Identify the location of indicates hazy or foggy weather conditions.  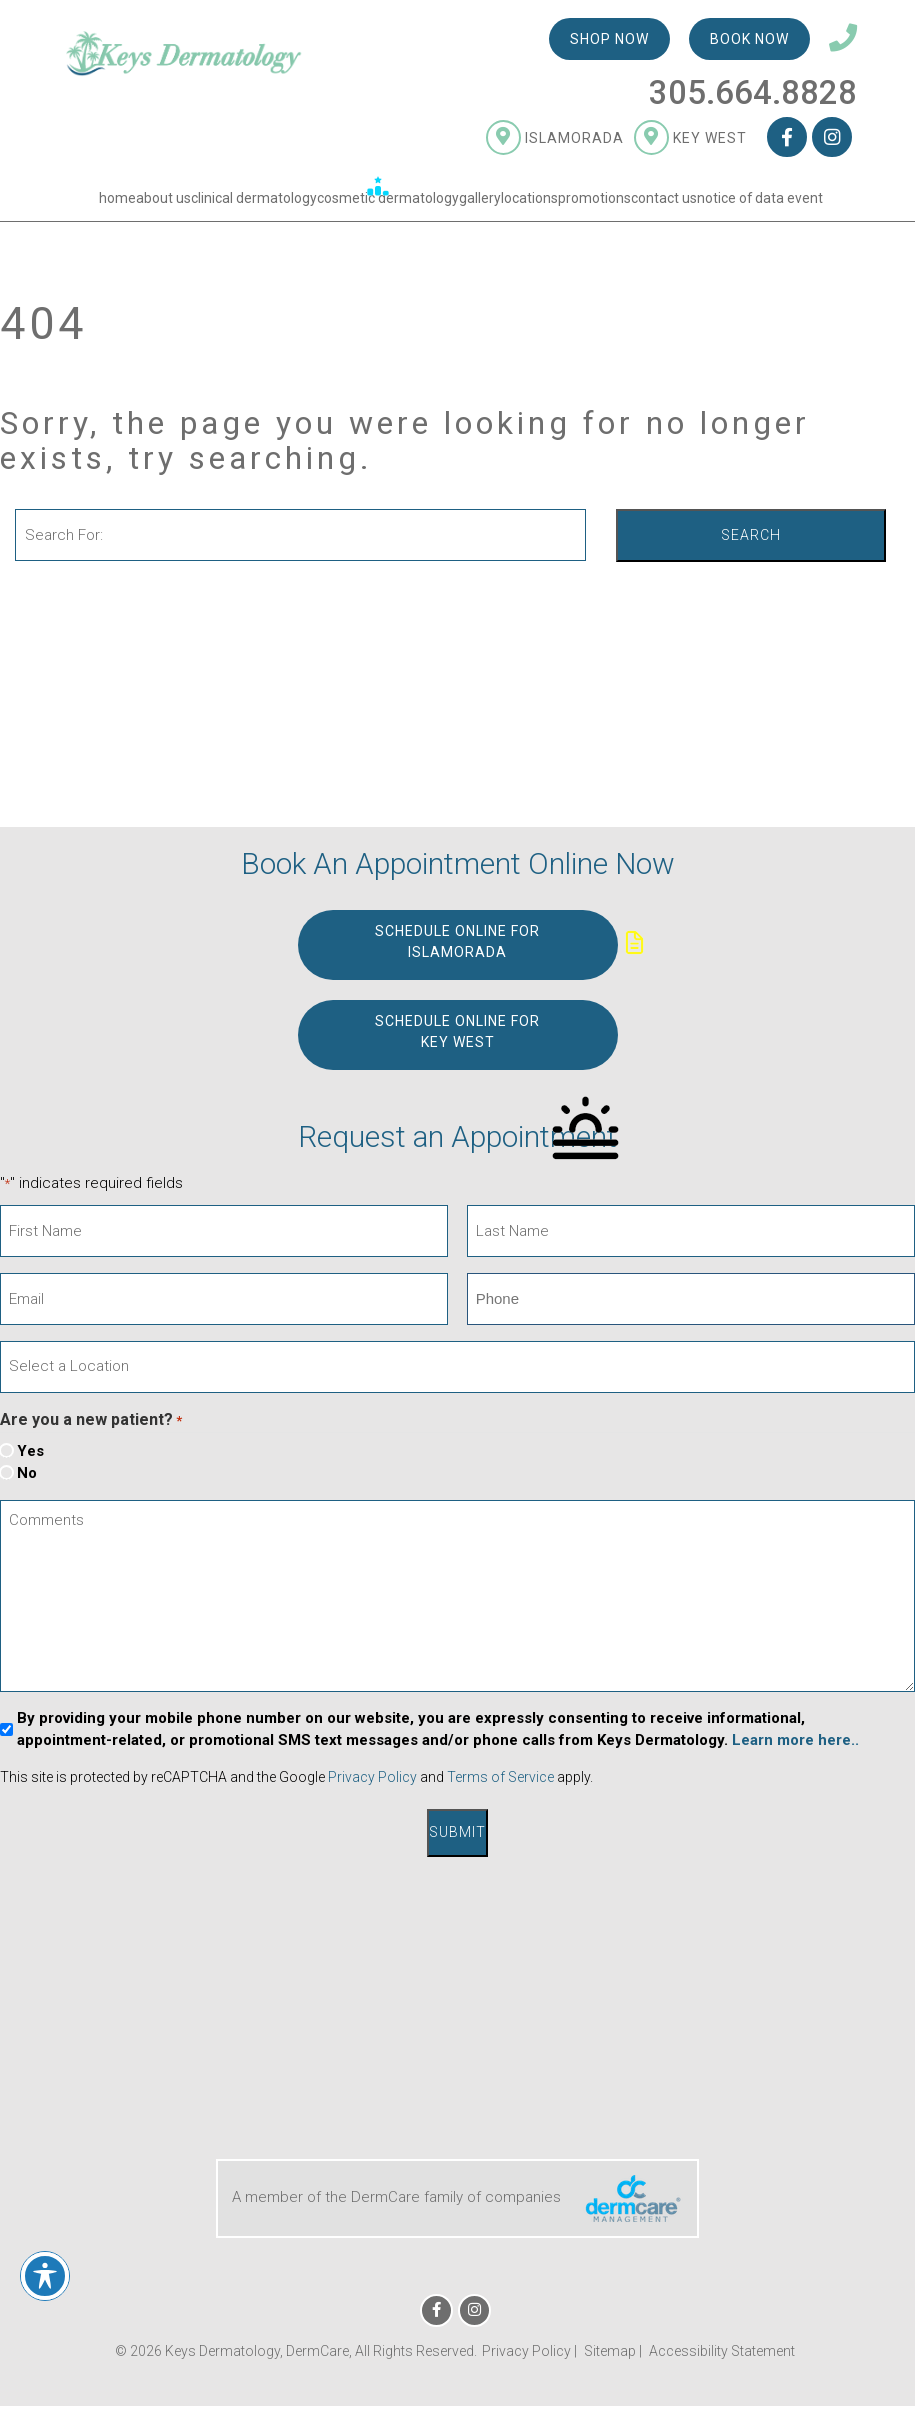
(585, 1129).